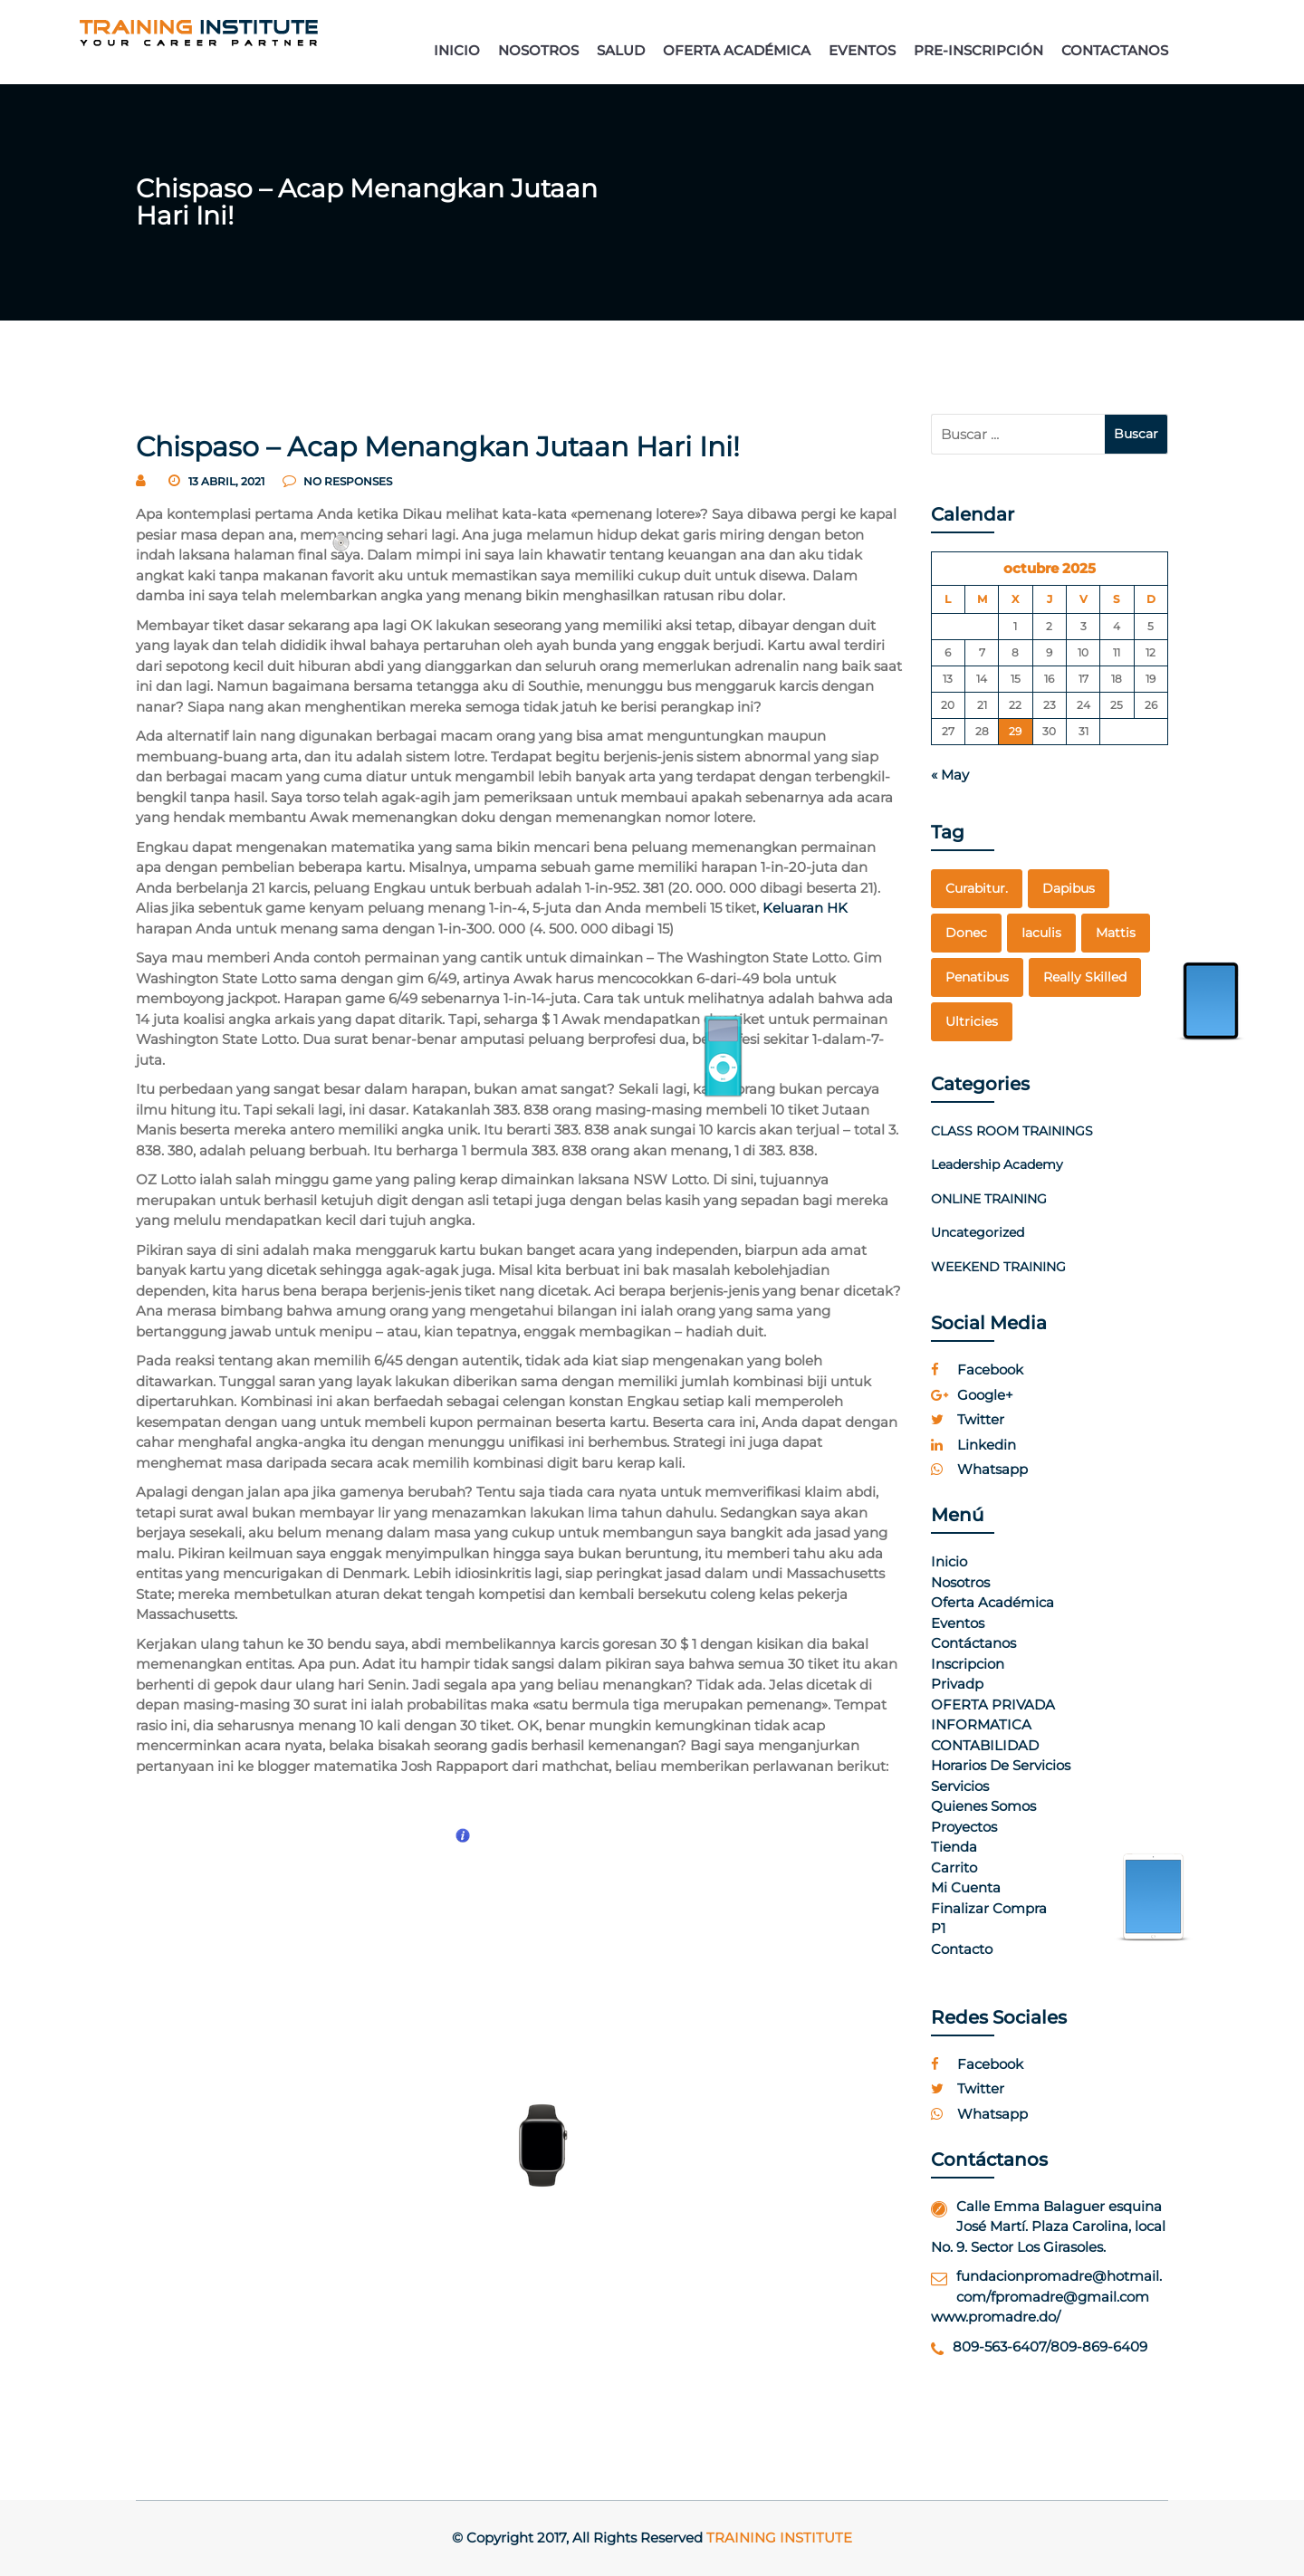 The height and width of the screenshot is (2576, 1304). Describe the element at coordinates (463, 1835) in the screenshot. I see `view more information about this item` at that location.